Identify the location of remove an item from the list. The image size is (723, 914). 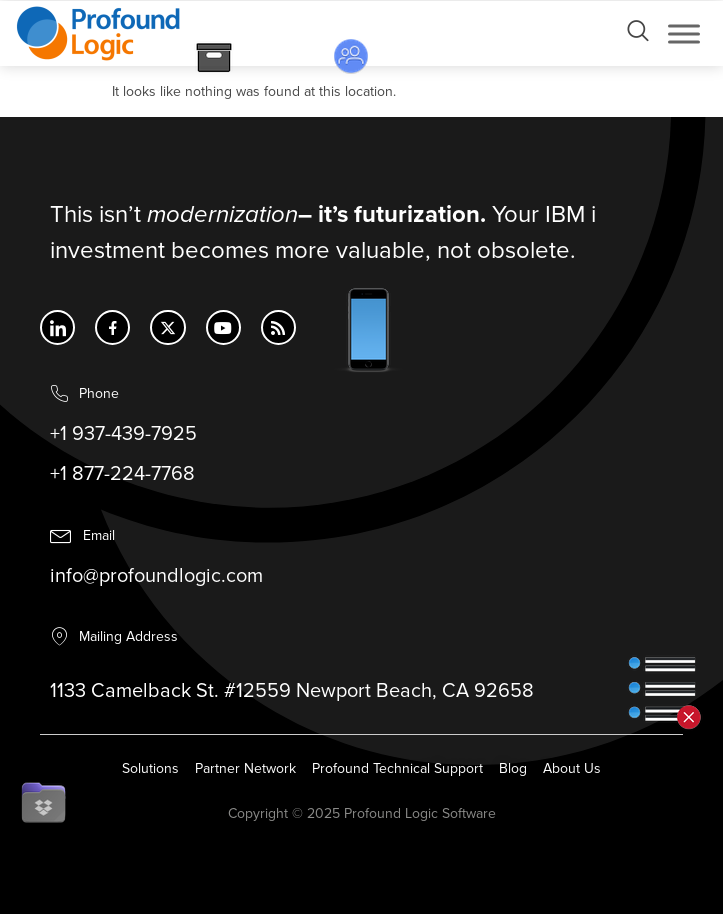
(662, 689).